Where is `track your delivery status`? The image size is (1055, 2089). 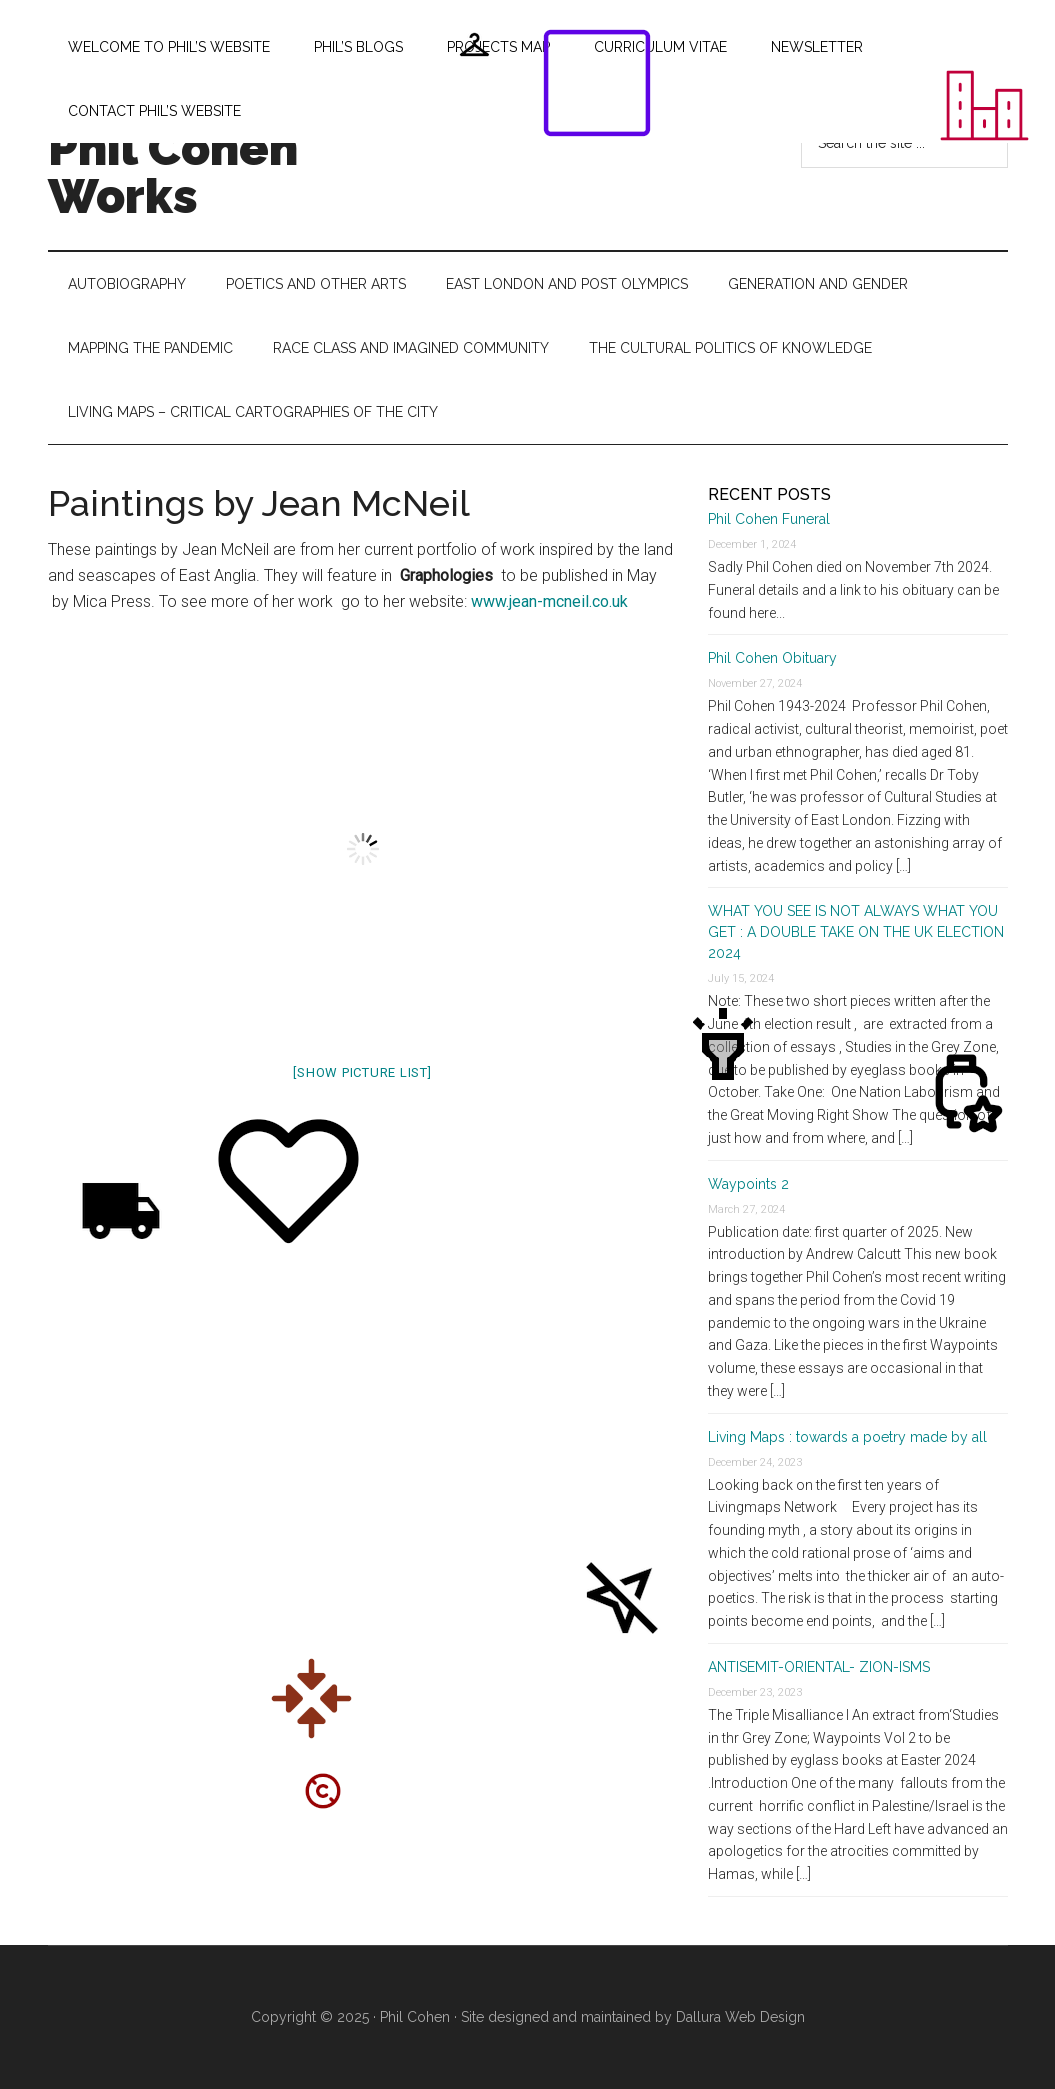 track your delivery status is located at coordinates (121, 1211).